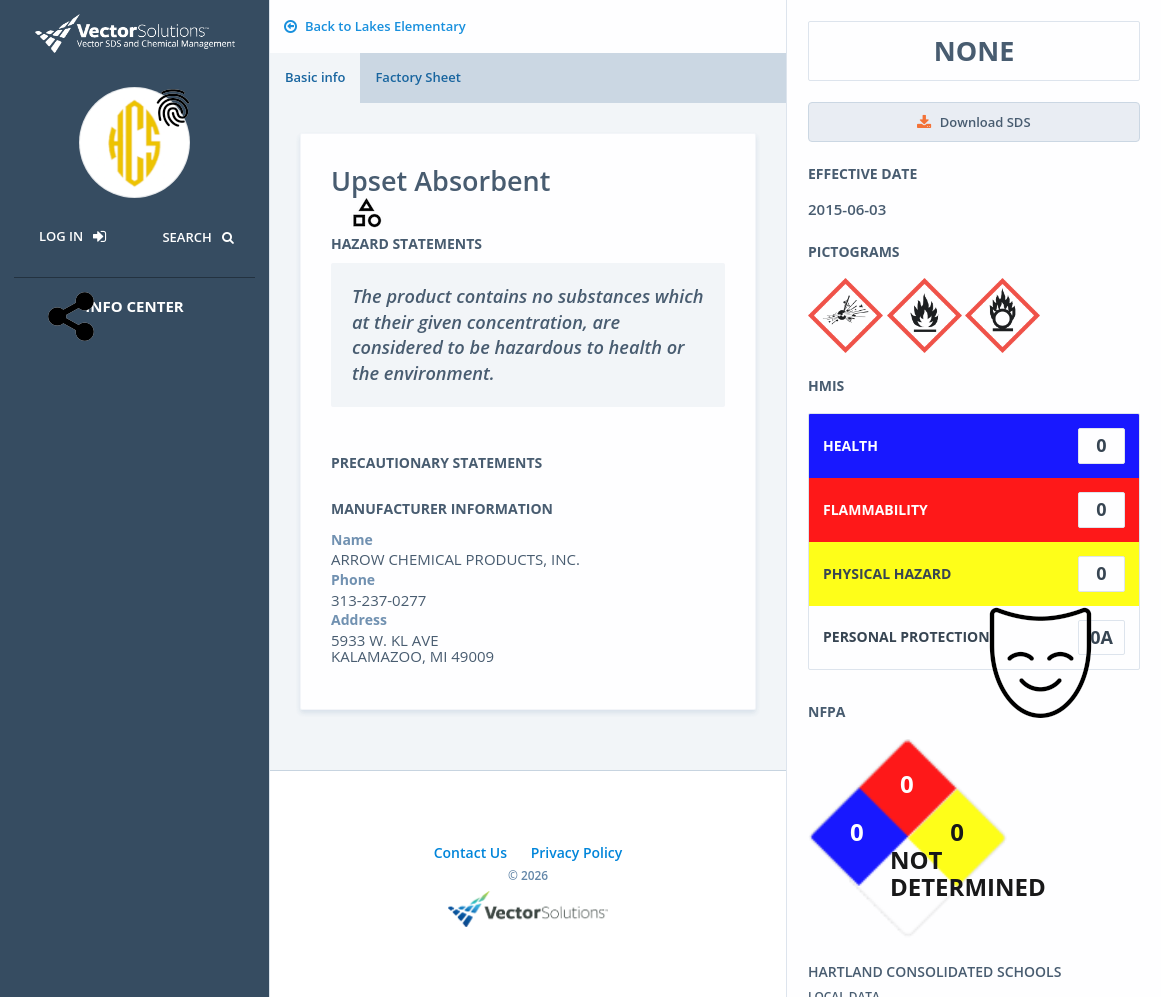 The width and height of the screenshot is (1161, 997). I want to click on share content with others, so click(72, 316).